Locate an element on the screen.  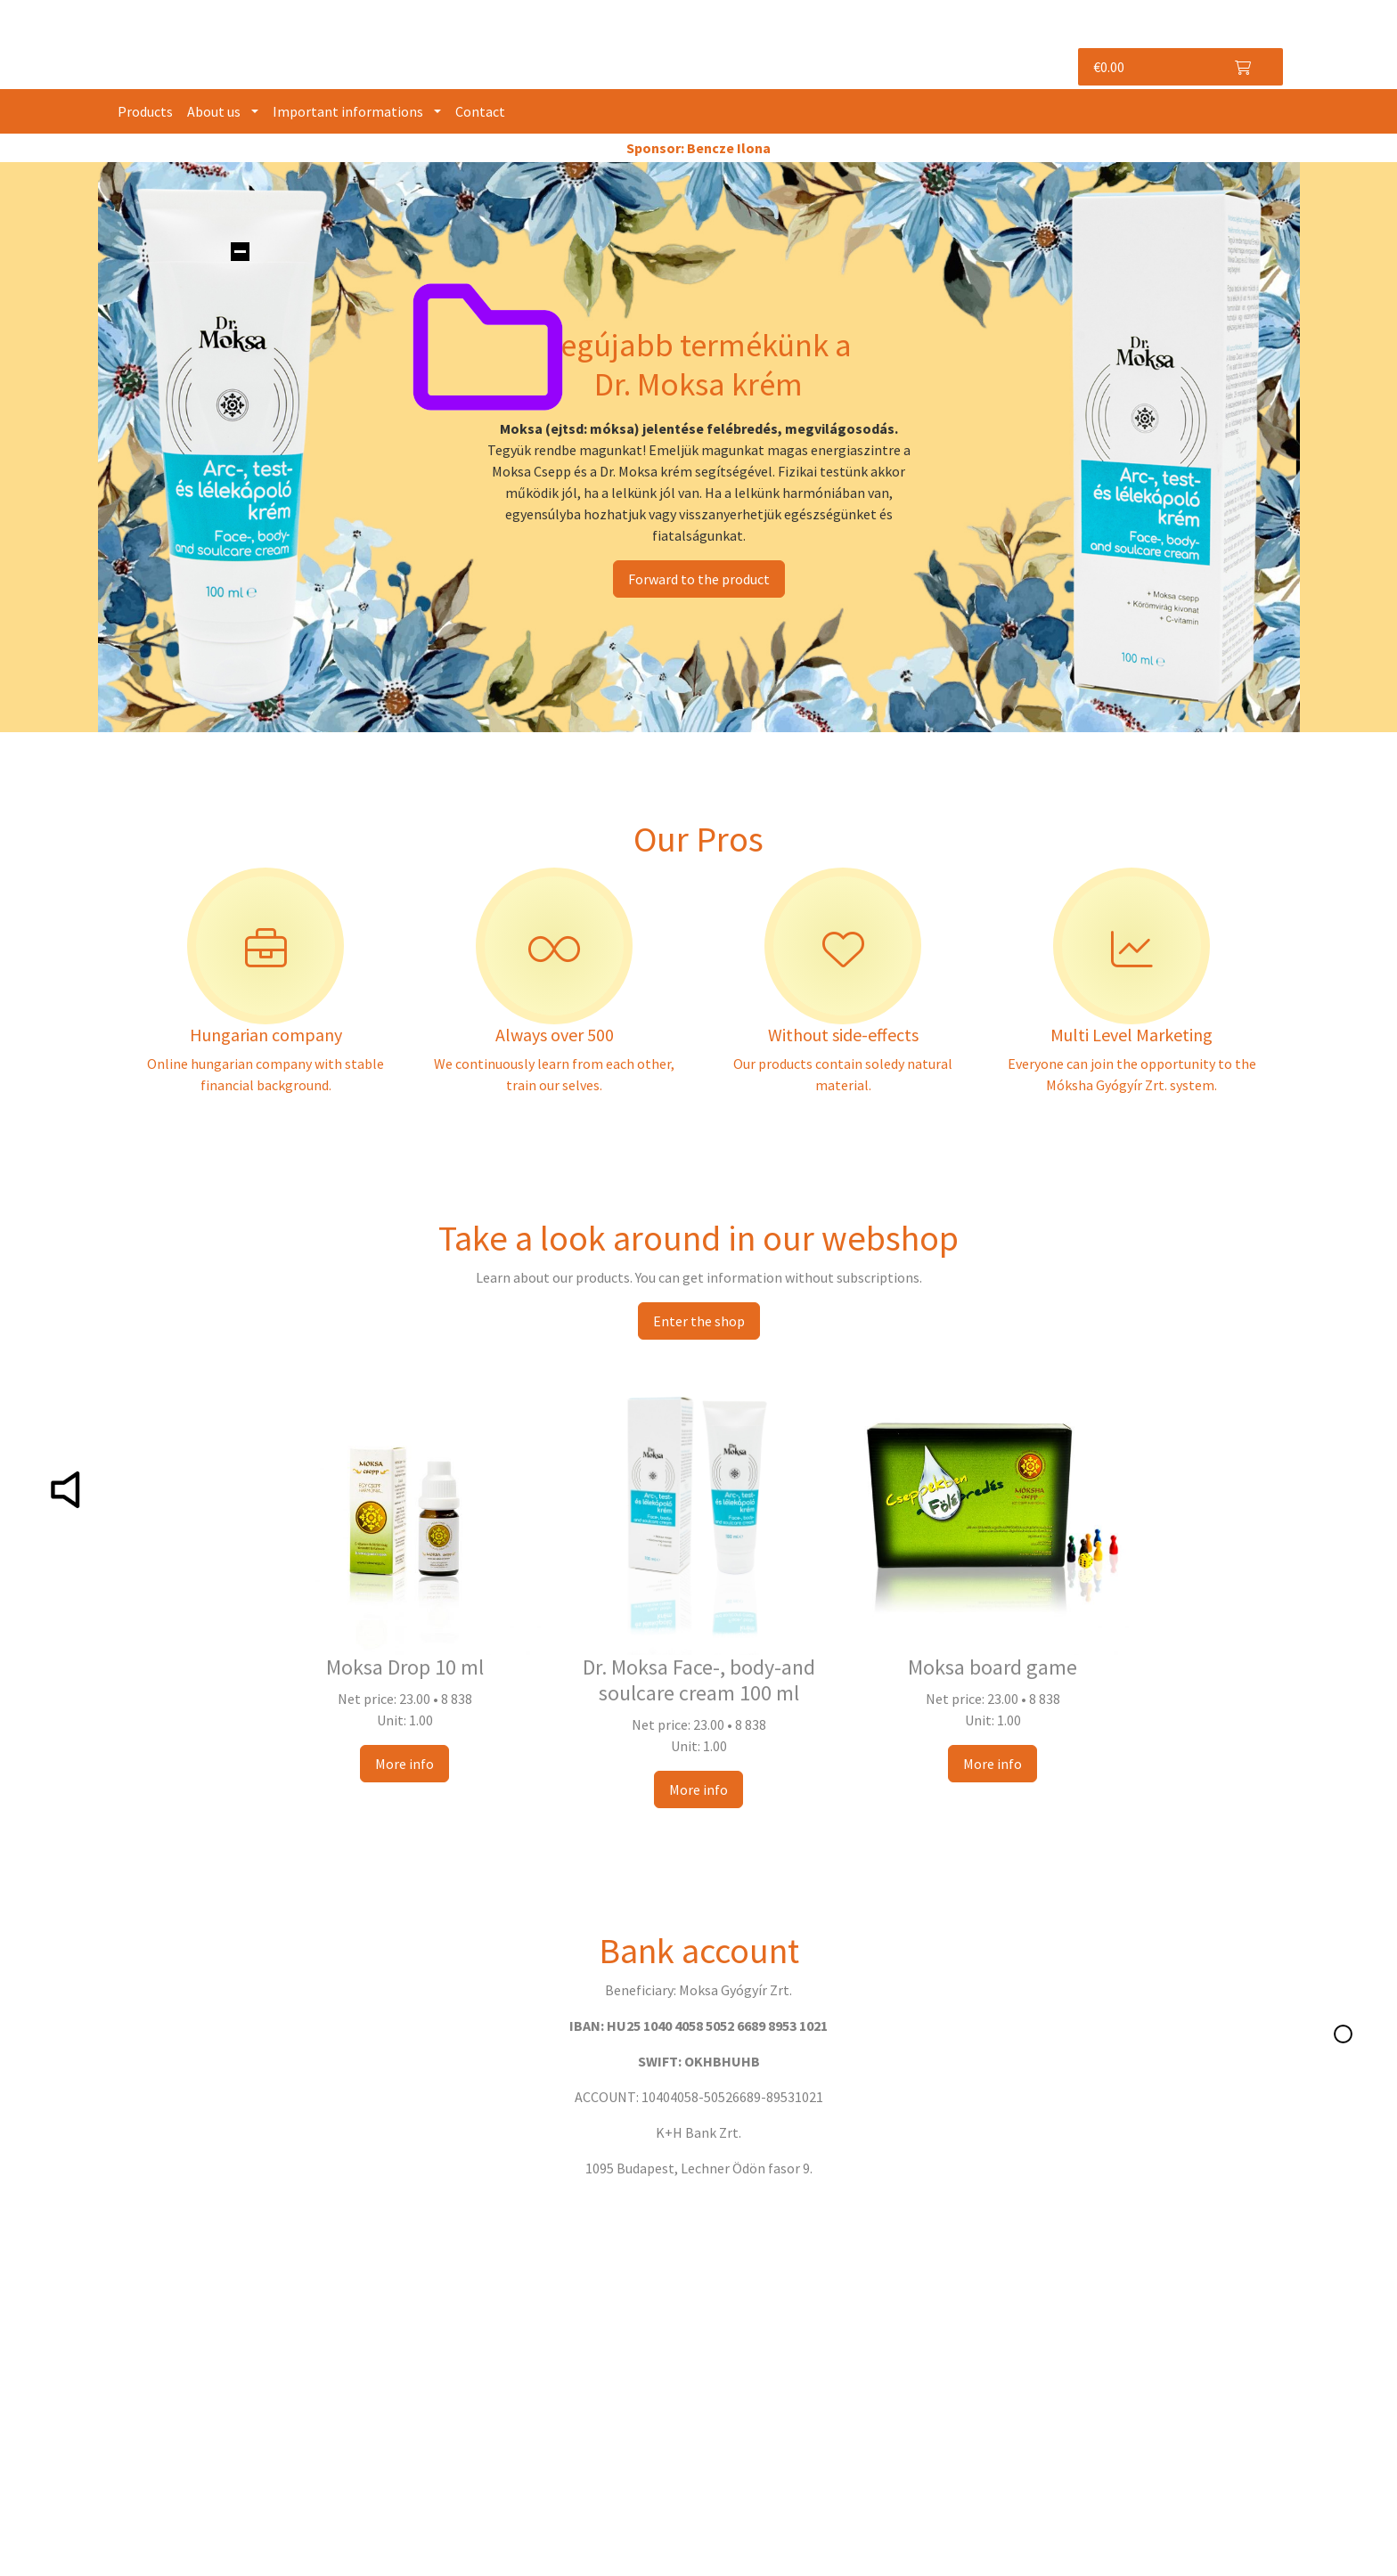
open file folder is located at coordinates (487, 346).